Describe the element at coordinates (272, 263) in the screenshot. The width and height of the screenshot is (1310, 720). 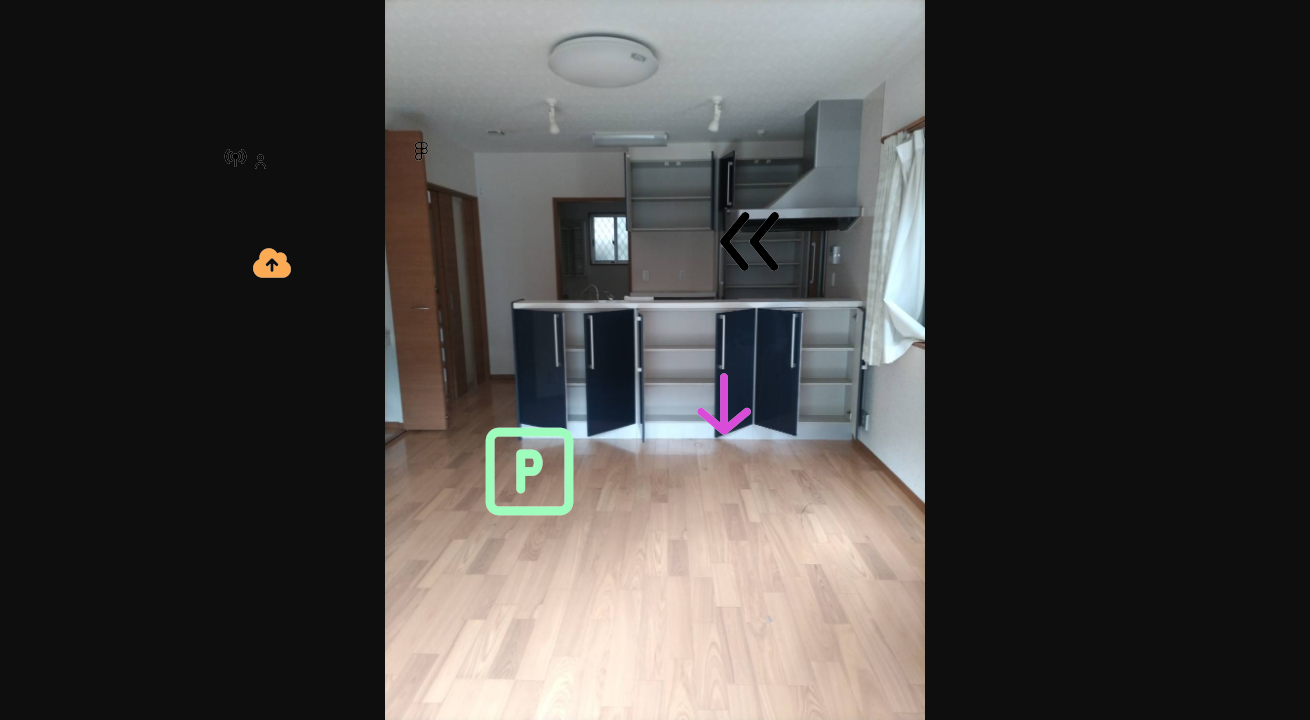
I see `upload file to cloud storage` at that location.